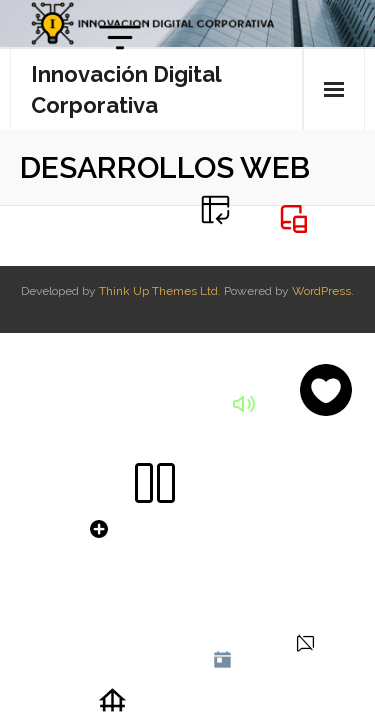 The image size is (375, 720). I want to click on like or favorite an item in your feed, so click(326, 390).